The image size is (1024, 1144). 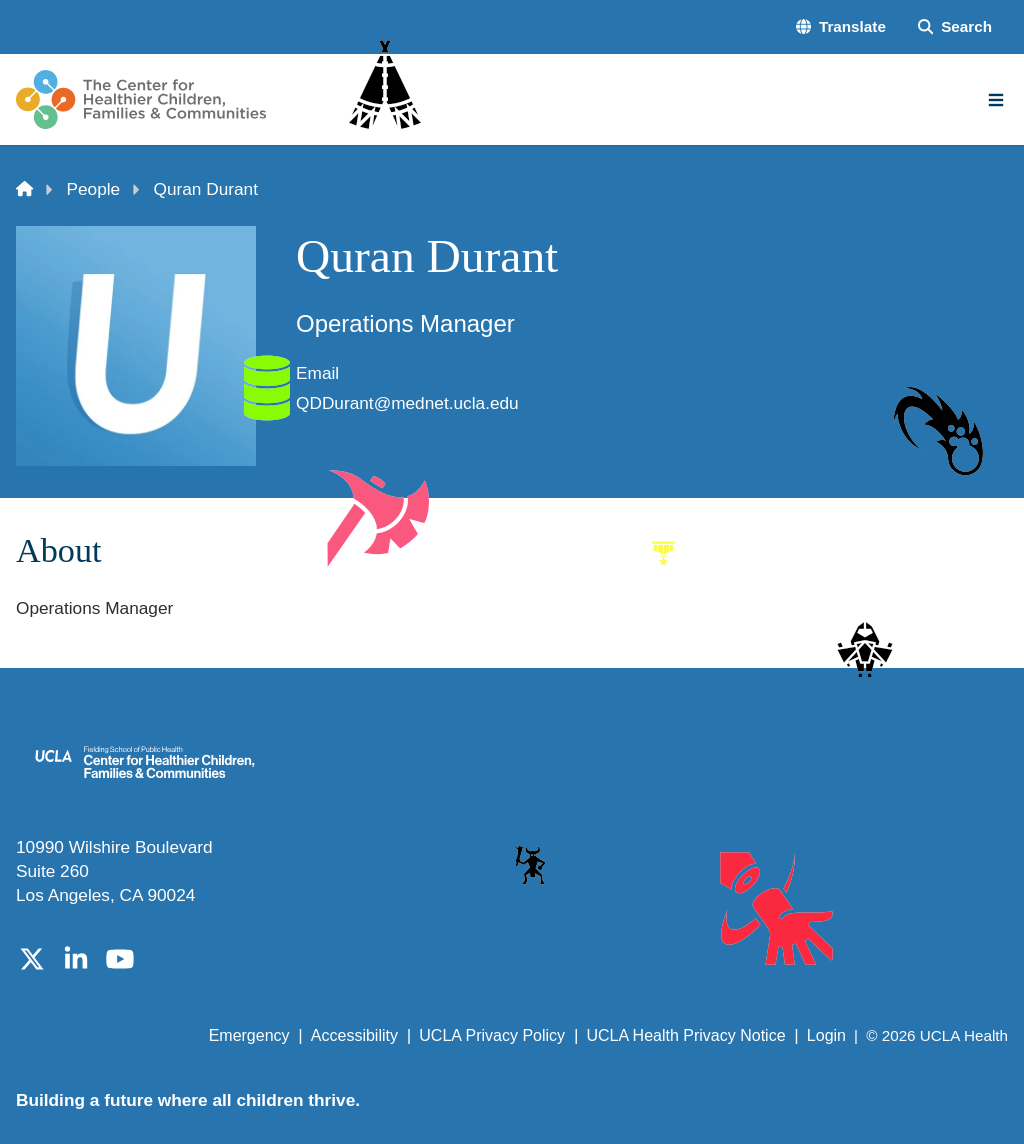 I want to click on indicates amputation or limb loss in a medical game context, so click(x=776, y=908).